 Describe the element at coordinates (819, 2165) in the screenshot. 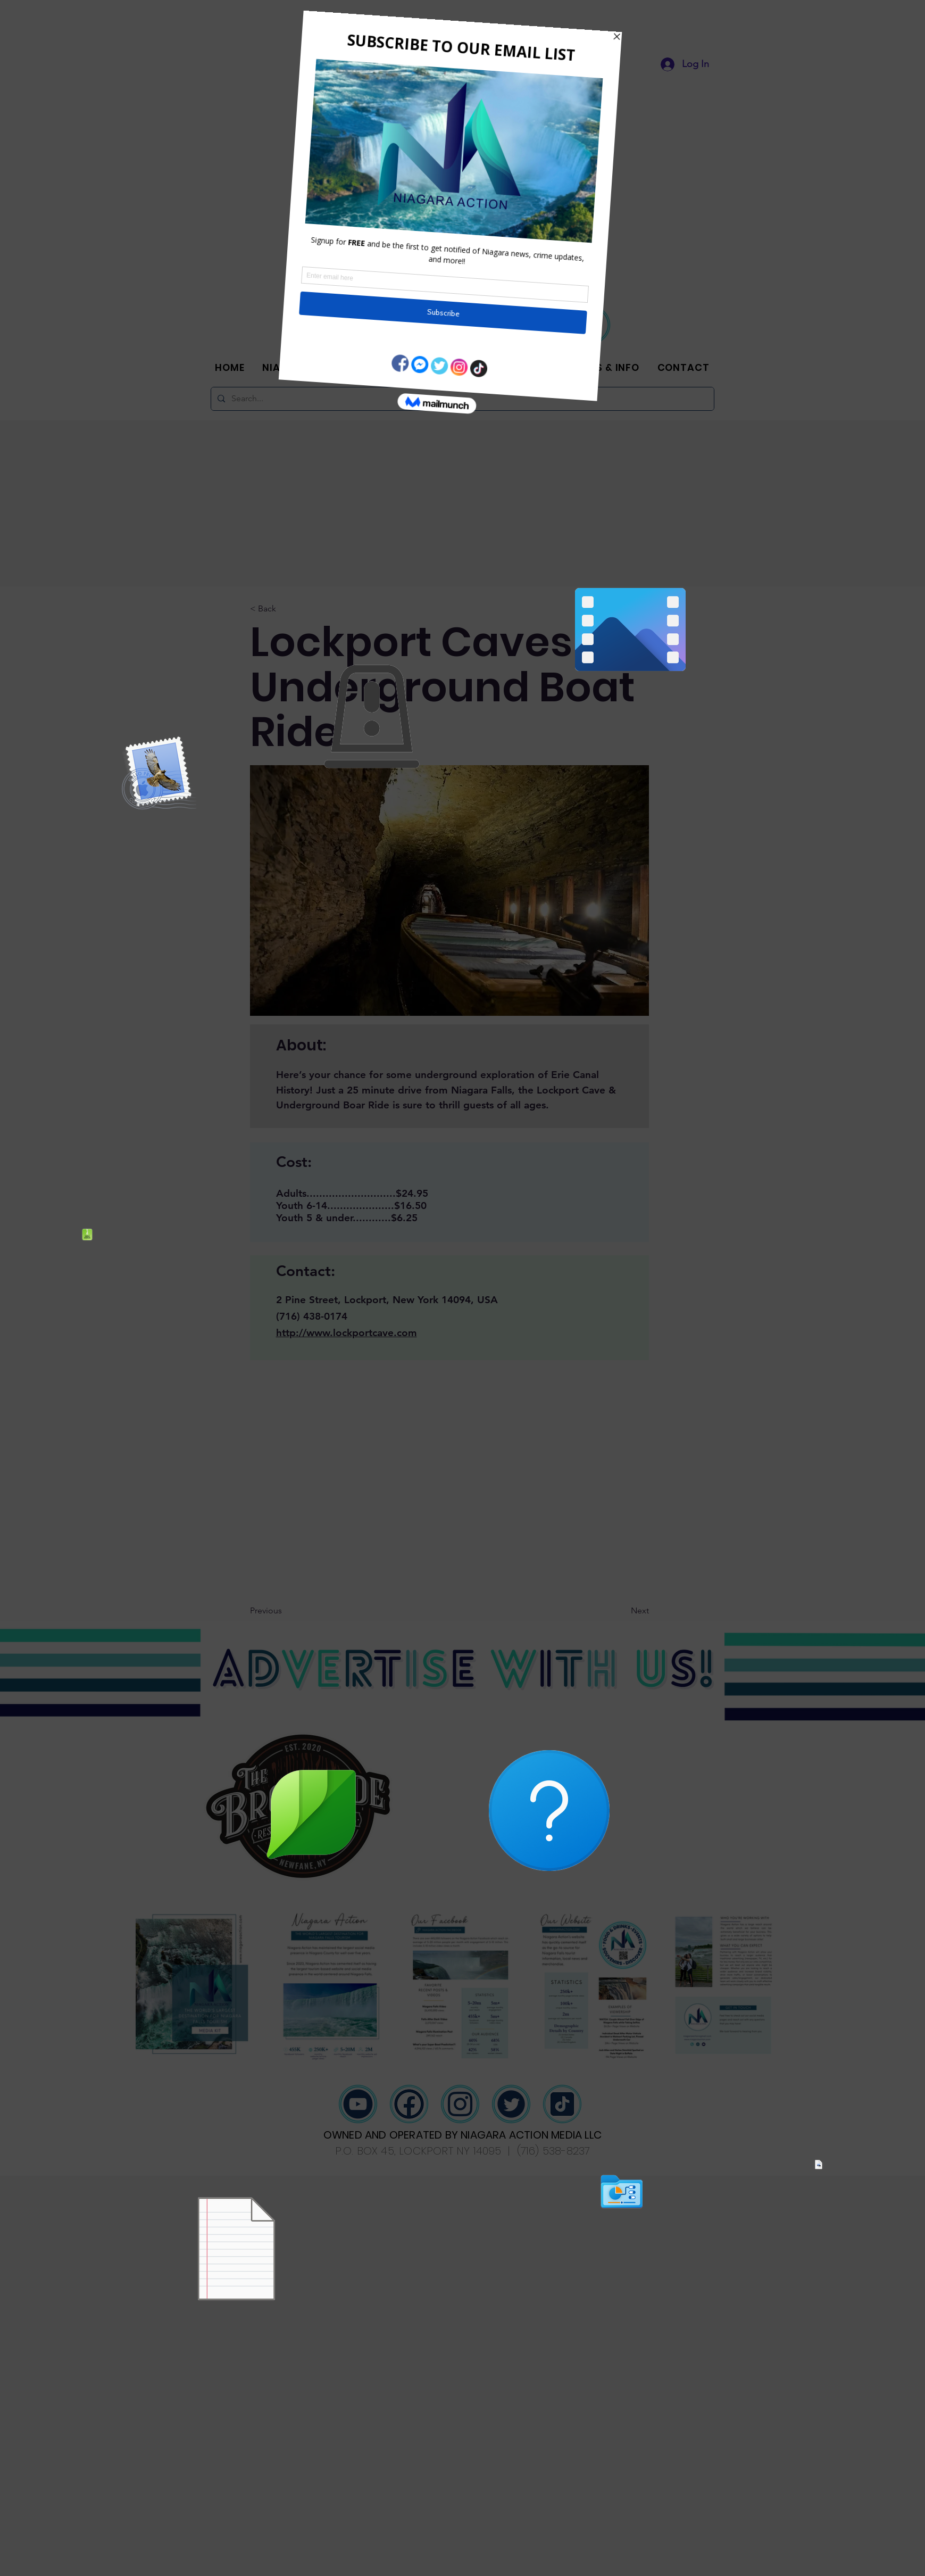

I see `a generic image file` at that location.